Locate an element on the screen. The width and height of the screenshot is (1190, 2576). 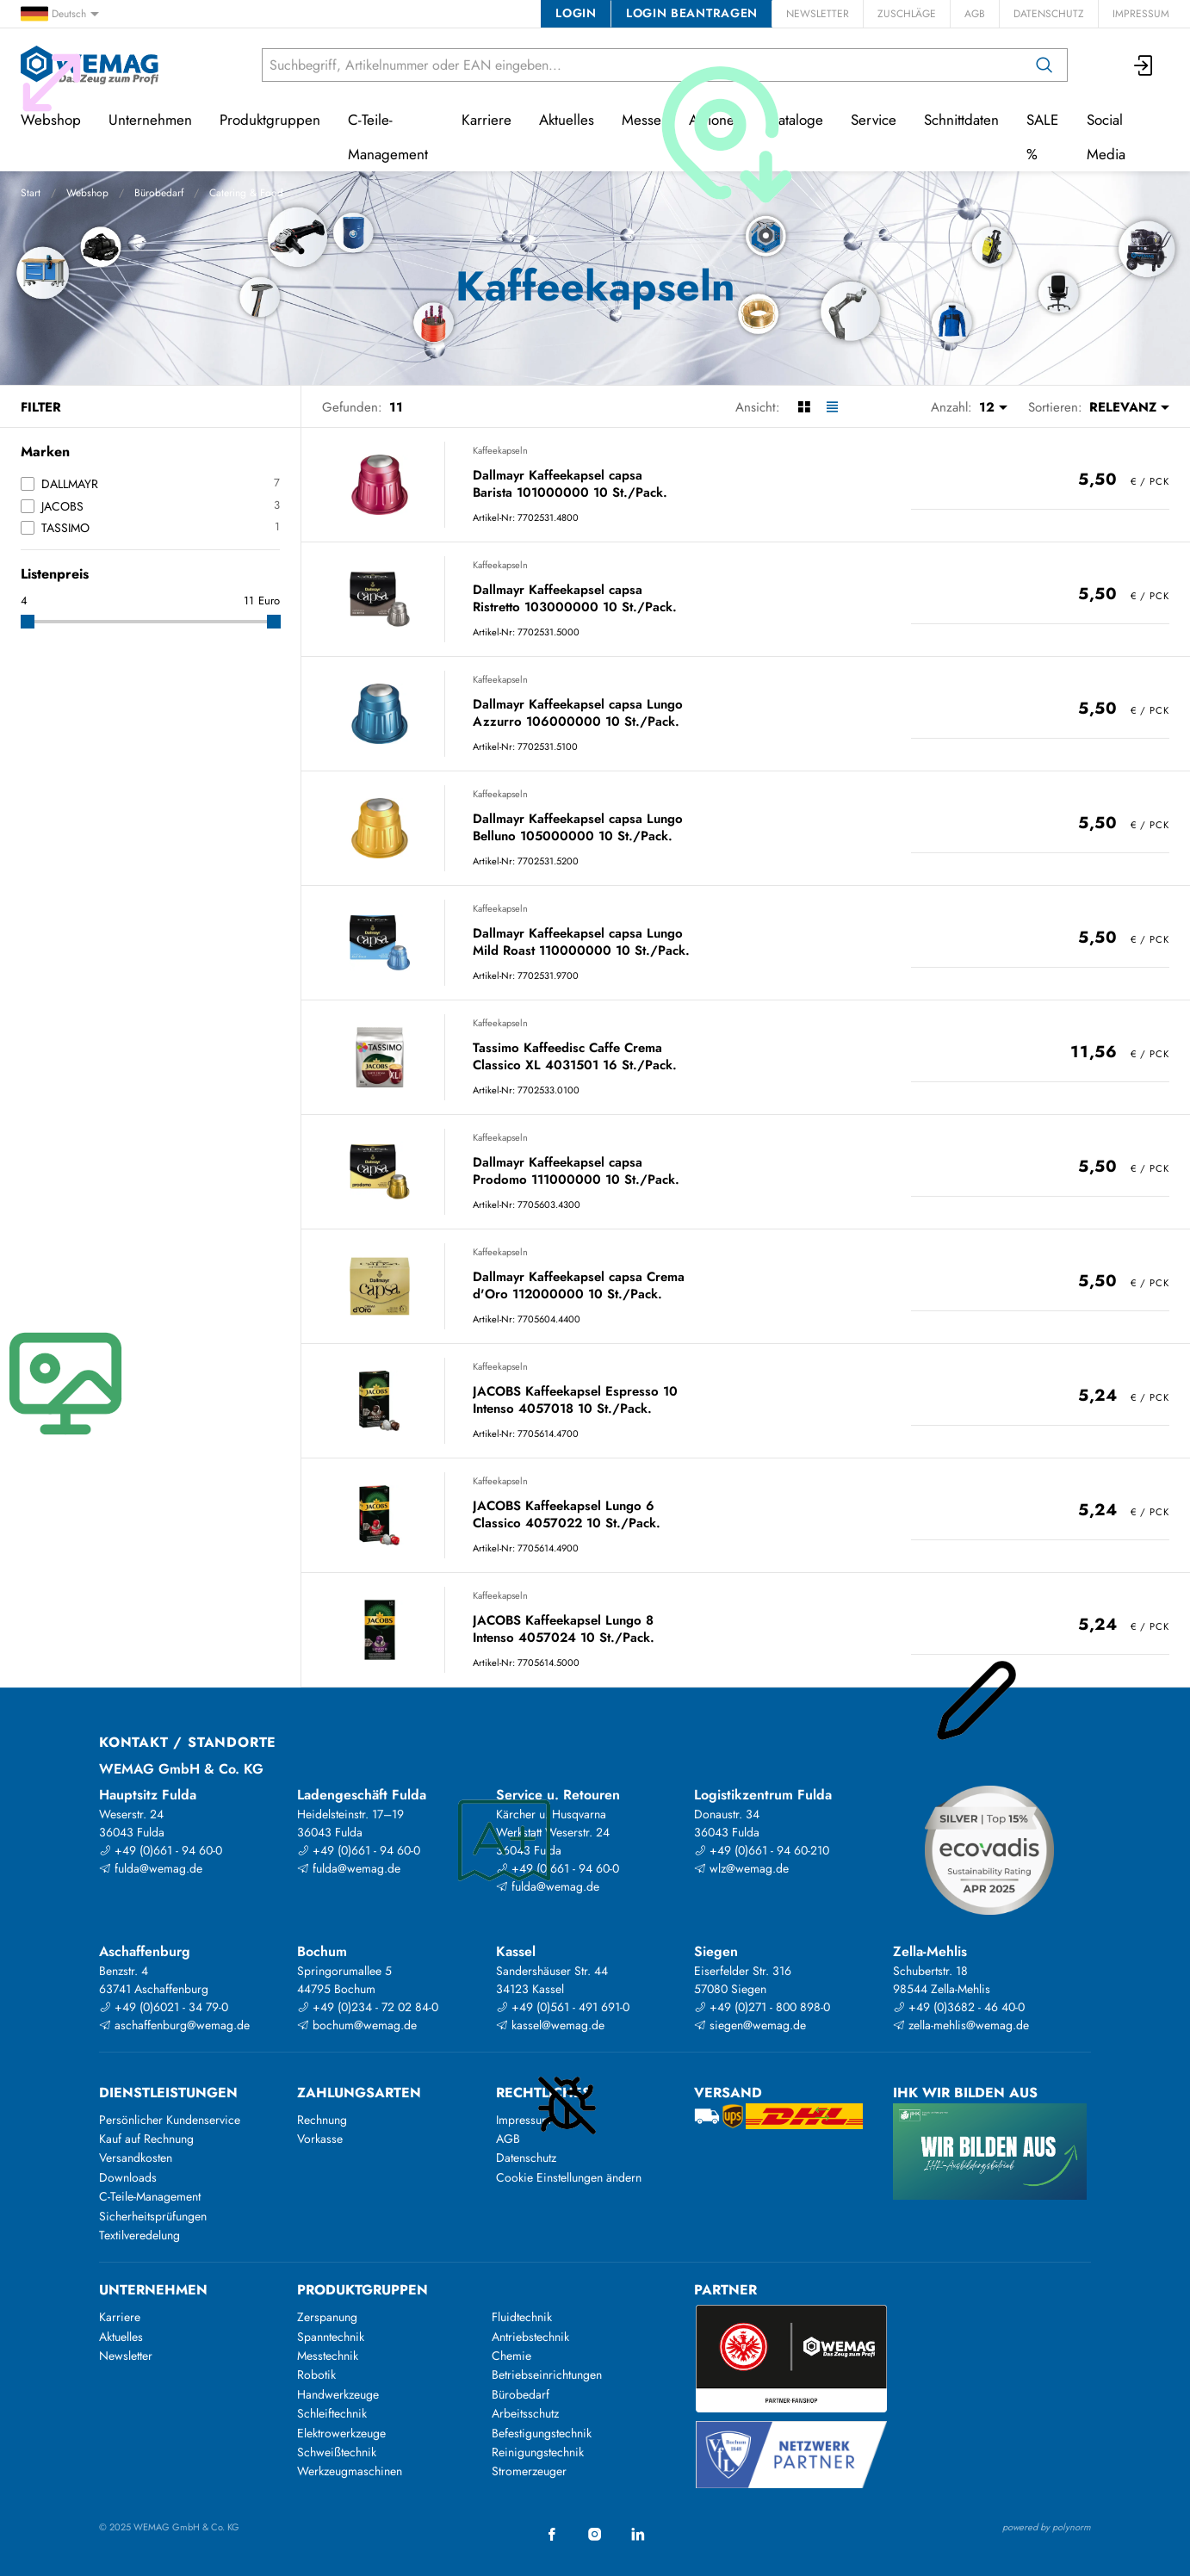
view exam or test results is located at coordinates (504, 1838).